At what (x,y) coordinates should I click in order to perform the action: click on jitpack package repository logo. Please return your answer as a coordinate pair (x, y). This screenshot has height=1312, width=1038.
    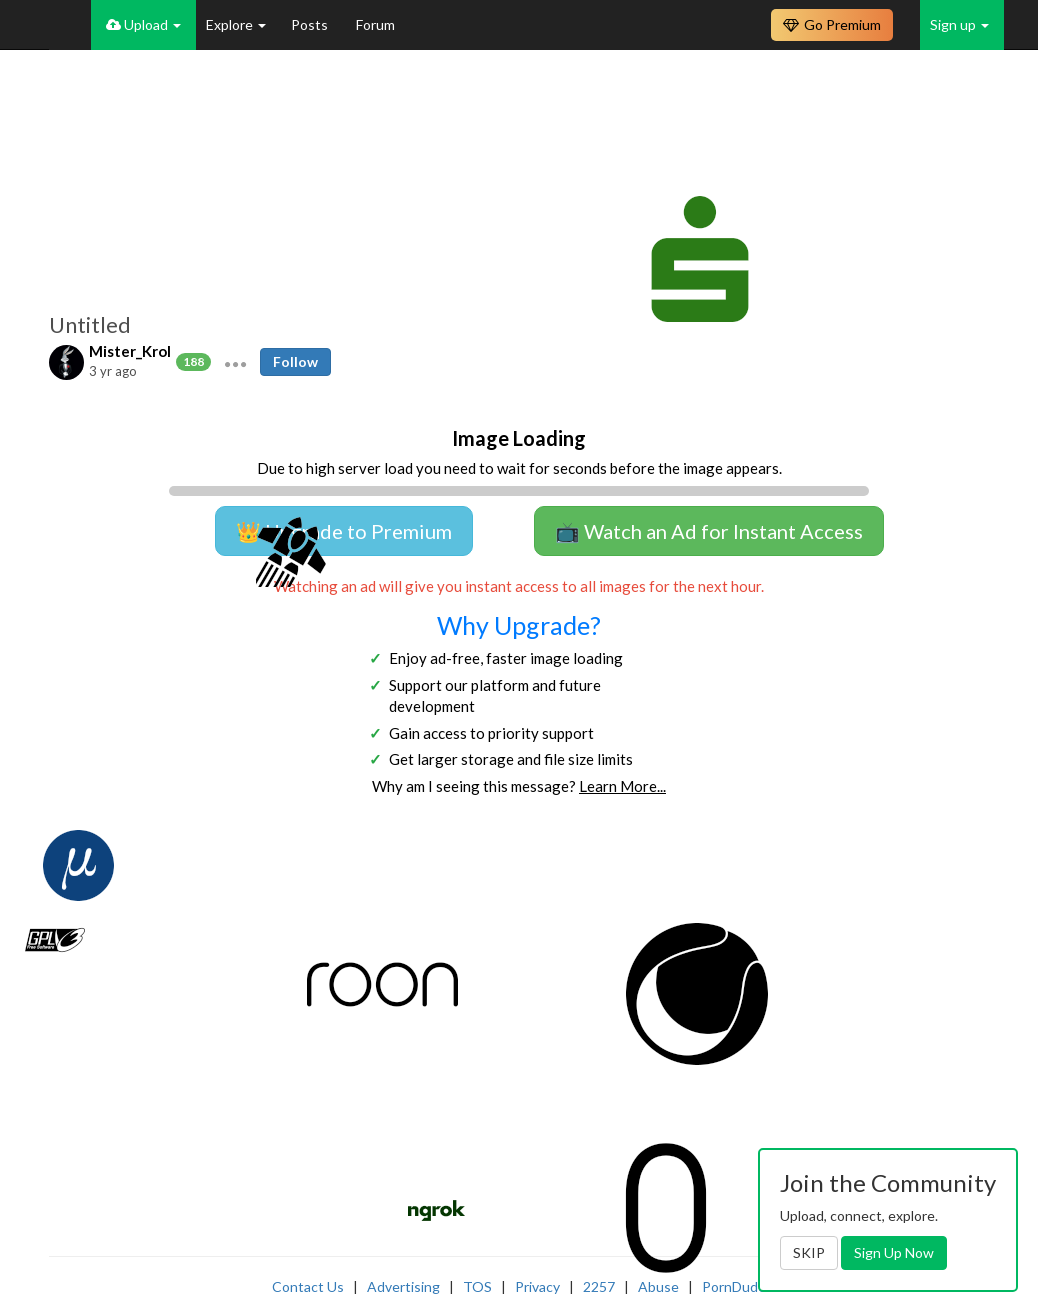
    Looking at the image, I should click on (291, 552).